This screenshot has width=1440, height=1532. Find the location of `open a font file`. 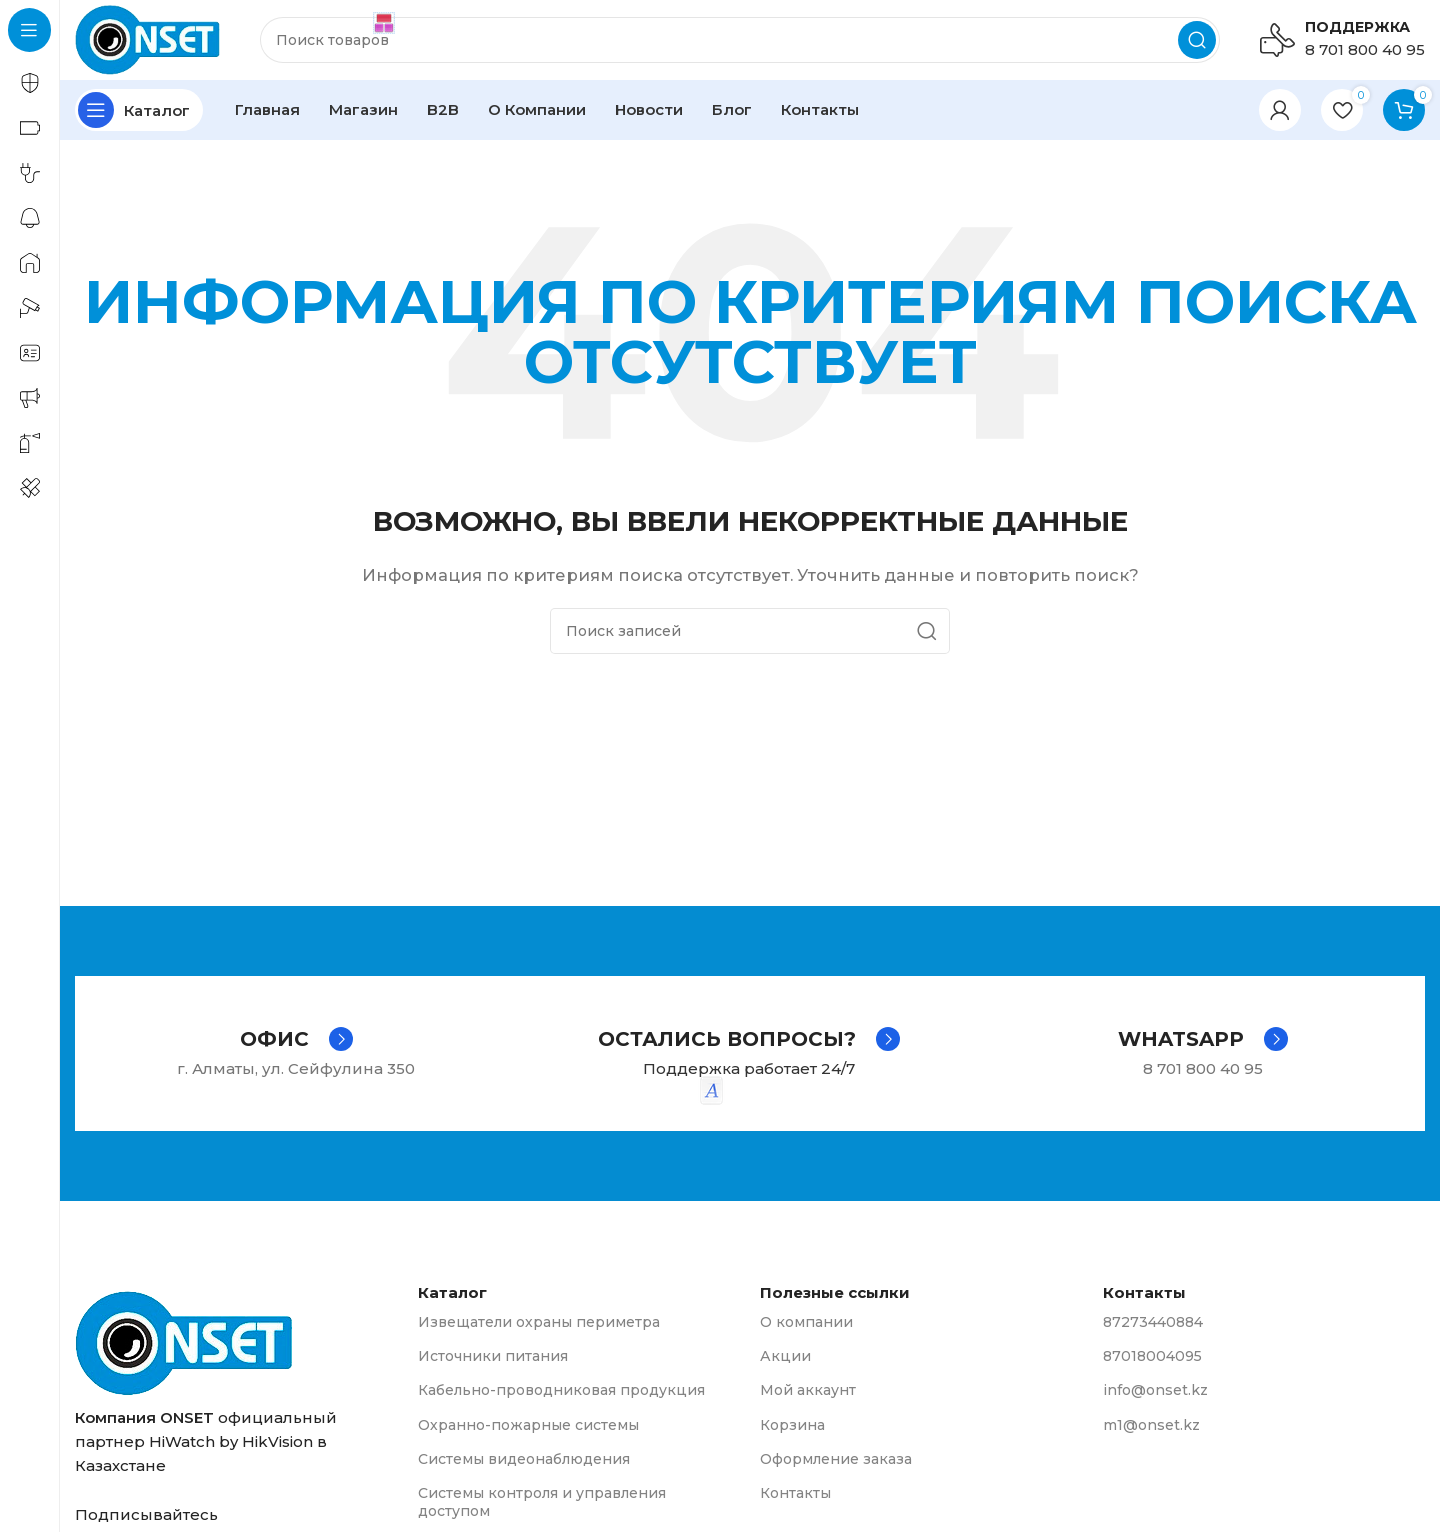

open a font file is located at coordinates (711, 1090).